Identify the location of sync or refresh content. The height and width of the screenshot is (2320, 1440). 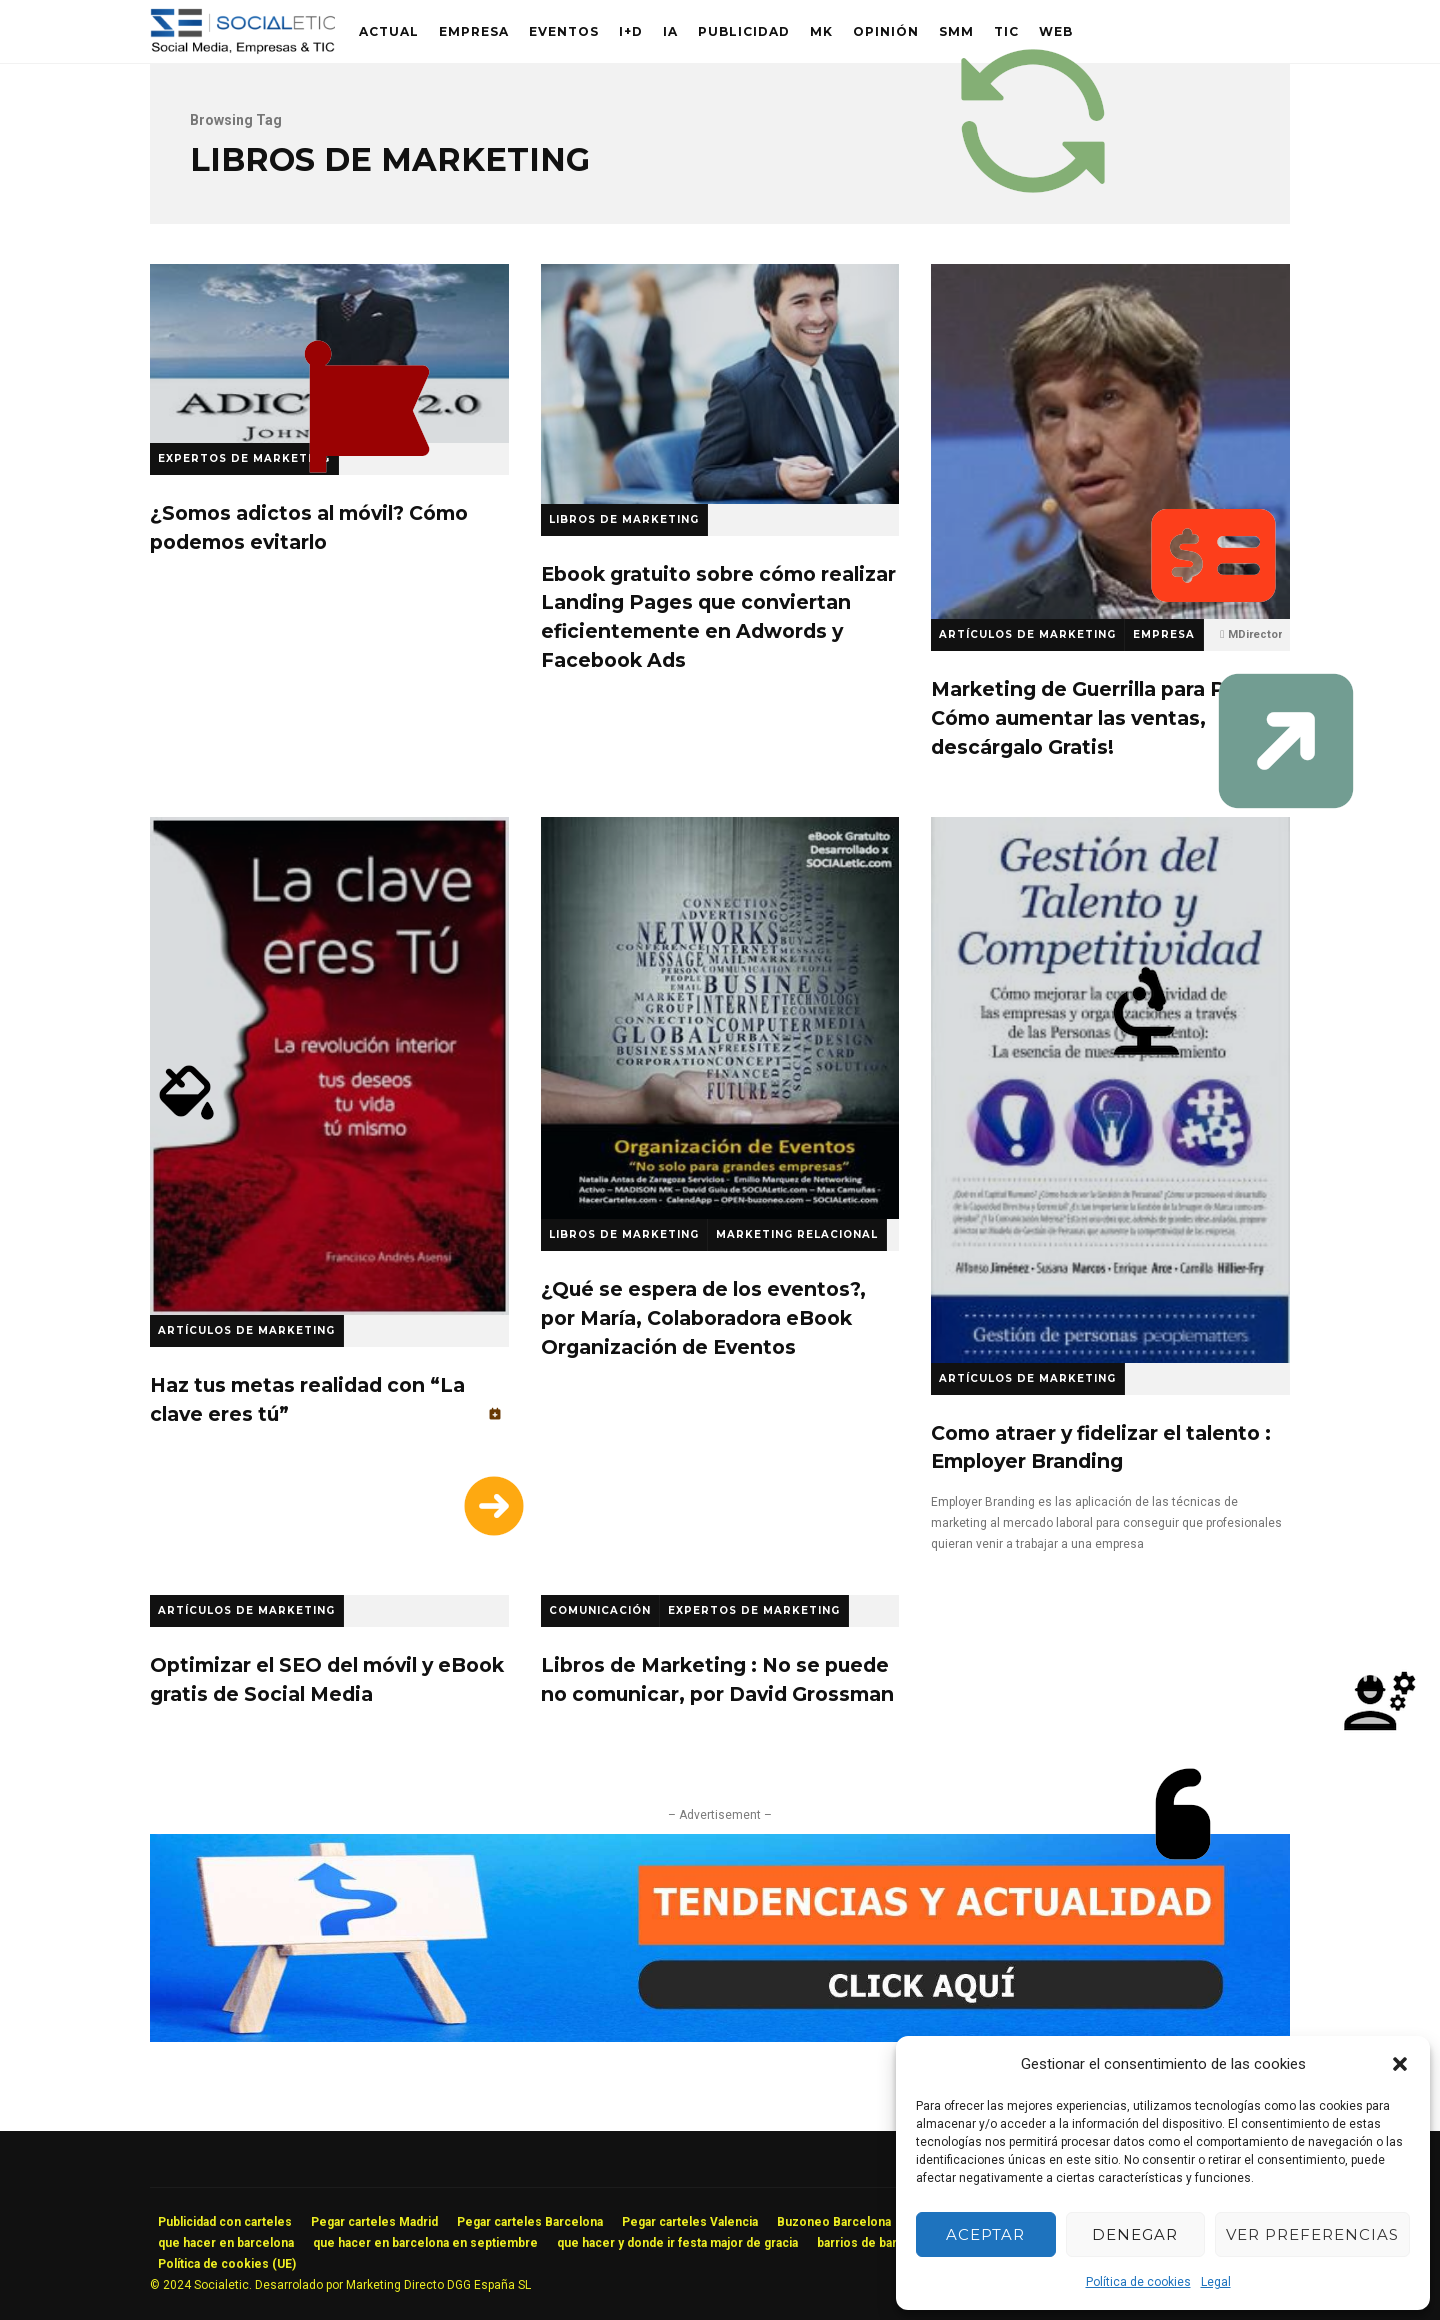
(1033, 121).